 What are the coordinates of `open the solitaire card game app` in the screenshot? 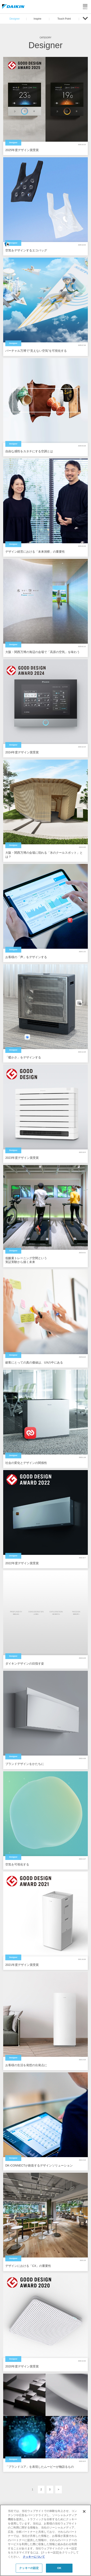 It's located at (7, 244).